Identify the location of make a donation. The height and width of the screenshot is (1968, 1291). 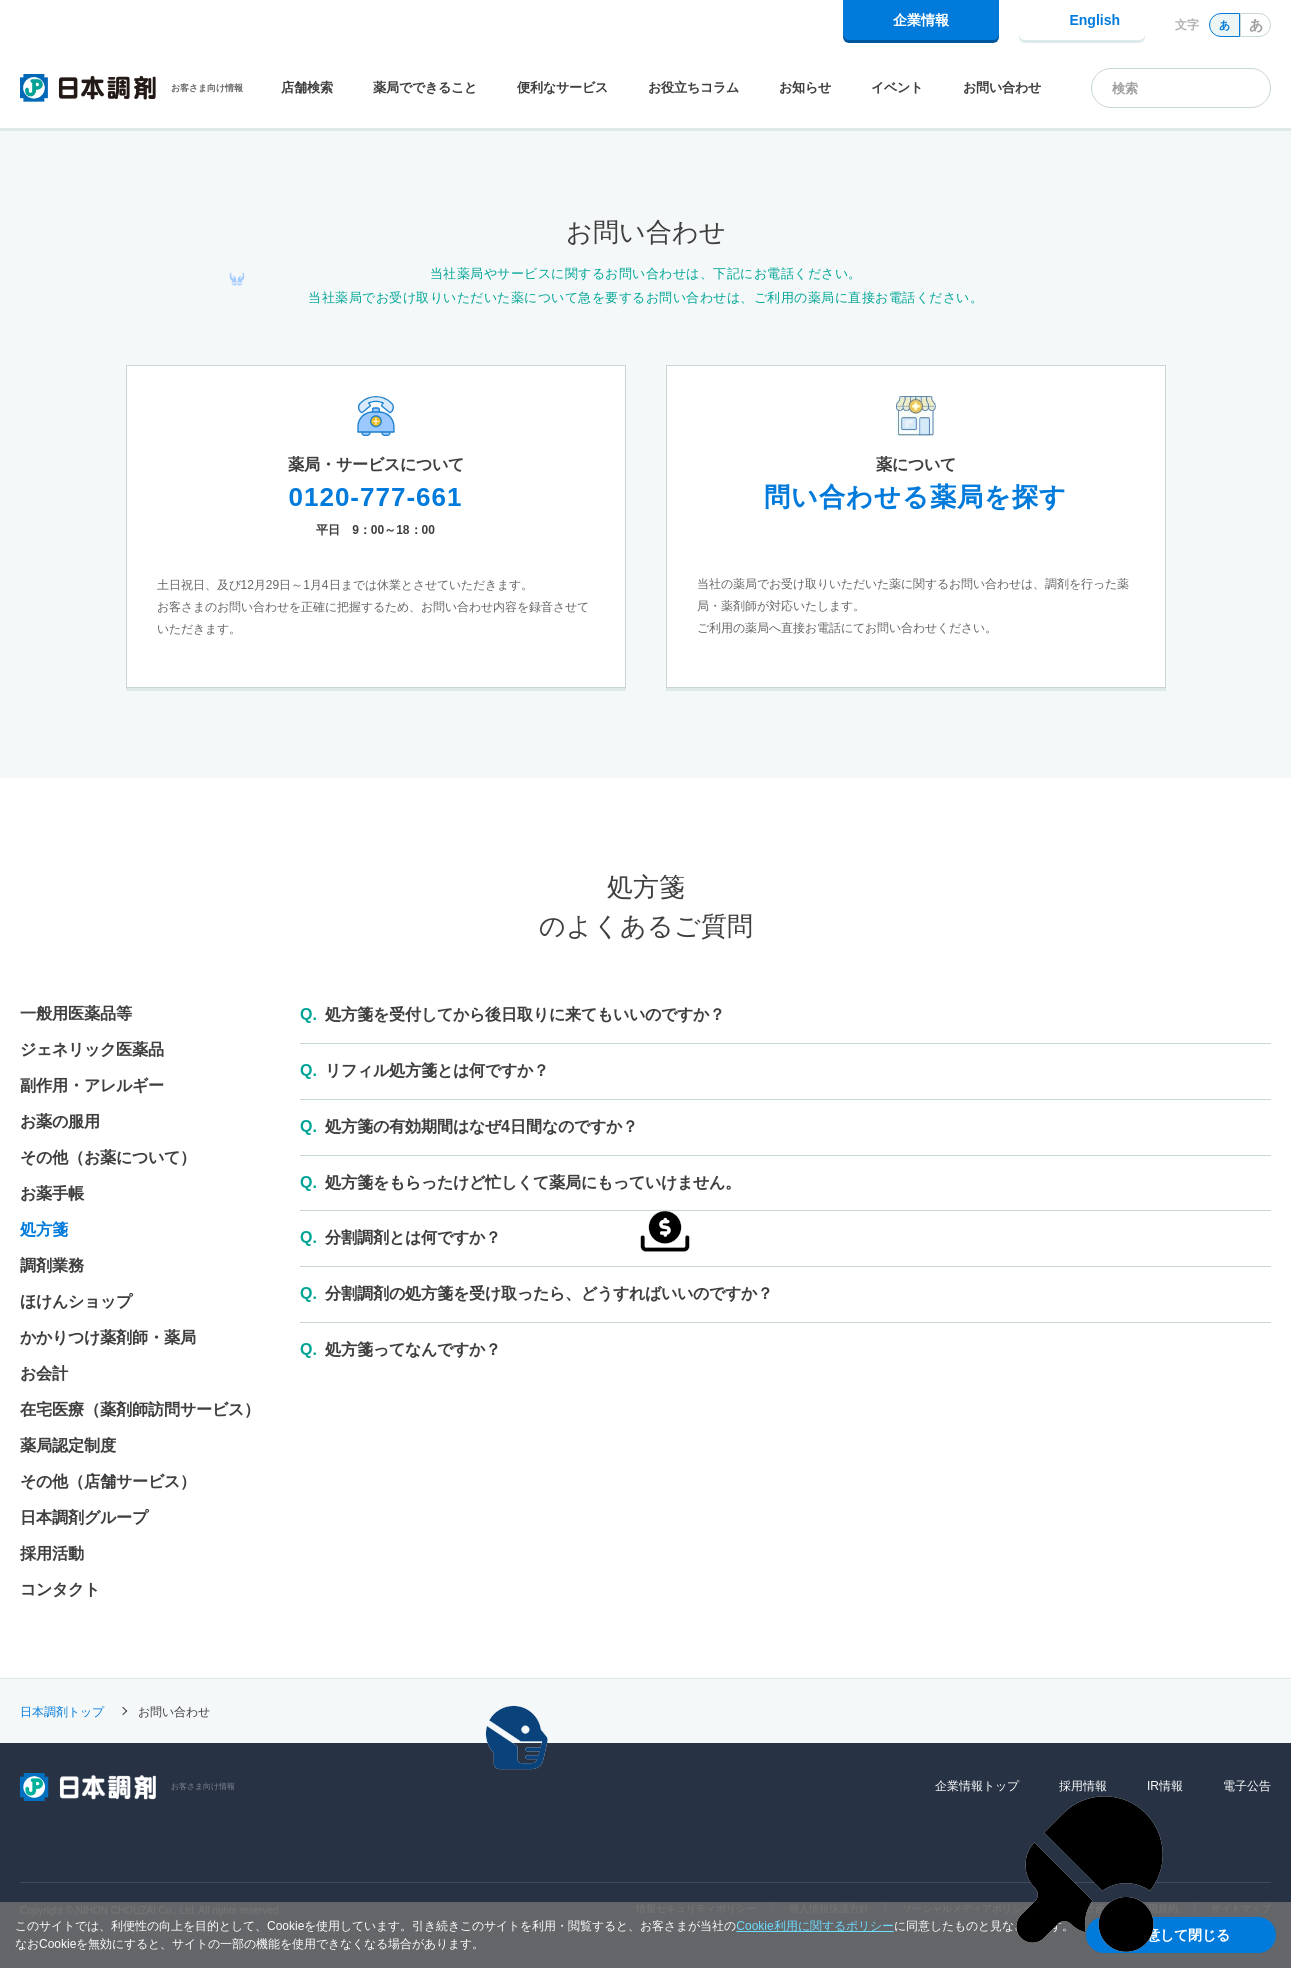
(665, 1230).